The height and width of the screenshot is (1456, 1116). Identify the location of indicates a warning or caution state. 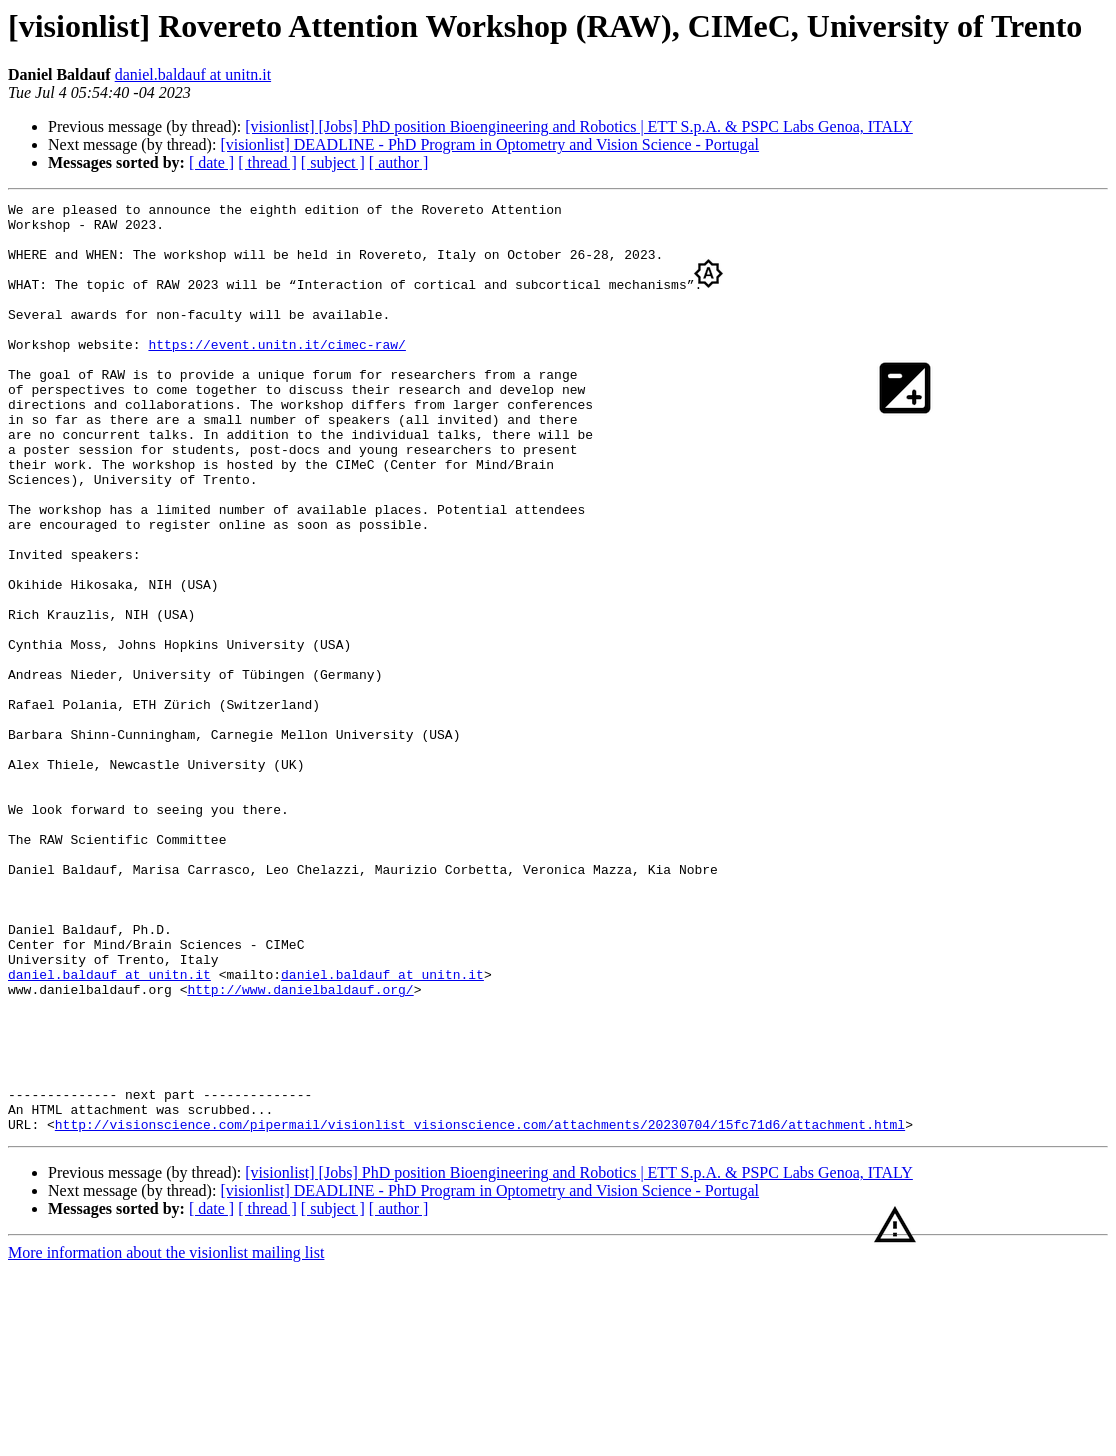
(895, 1225).